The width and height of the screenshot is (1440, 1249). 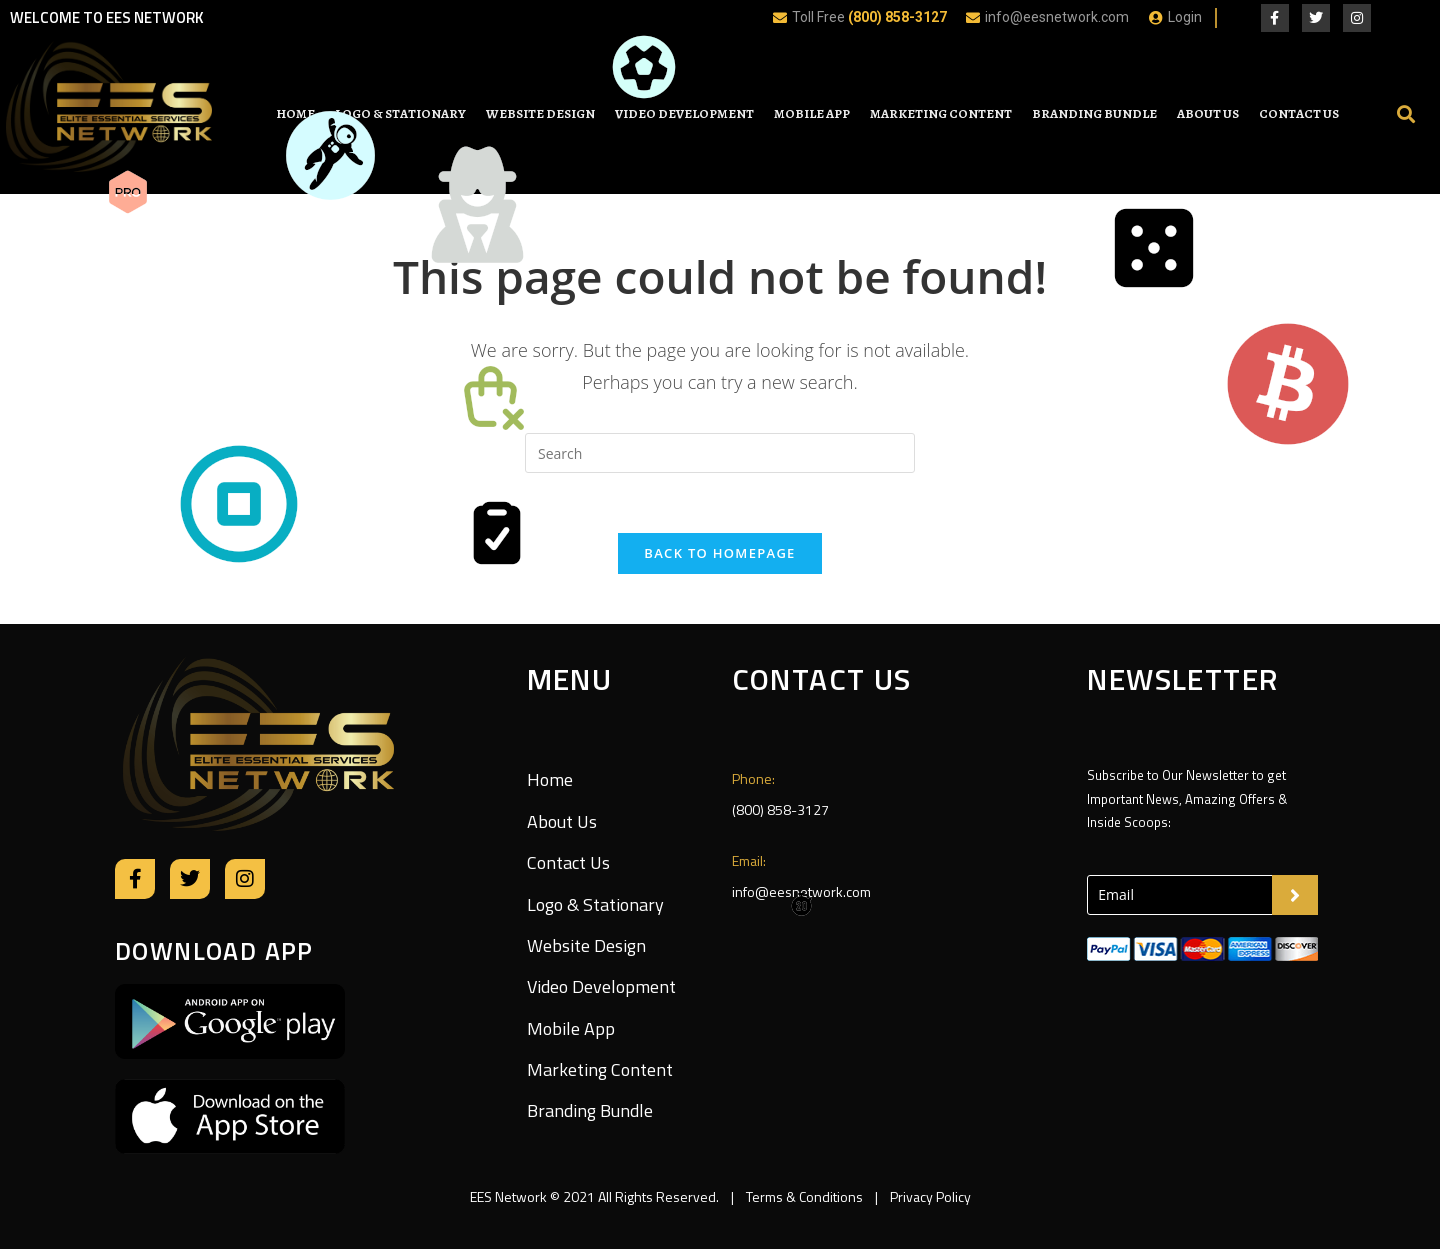 I want to click on mark task as complete, so click(x=497, y=533).